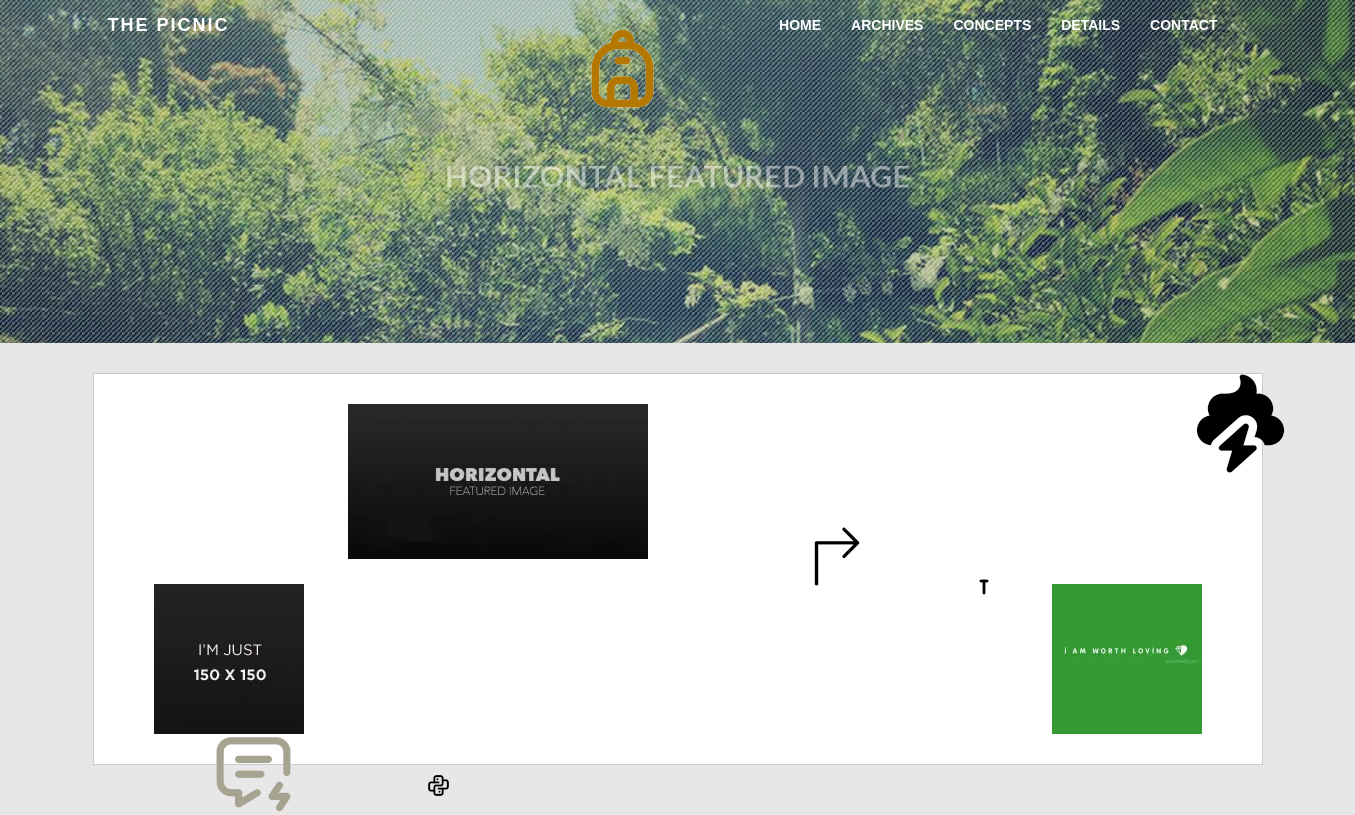 The width and height of the screenshot is (1355, 815). Describe the element at coordinates (984, 587) in the screenshot. I see `text formatting option for title case` at that location.